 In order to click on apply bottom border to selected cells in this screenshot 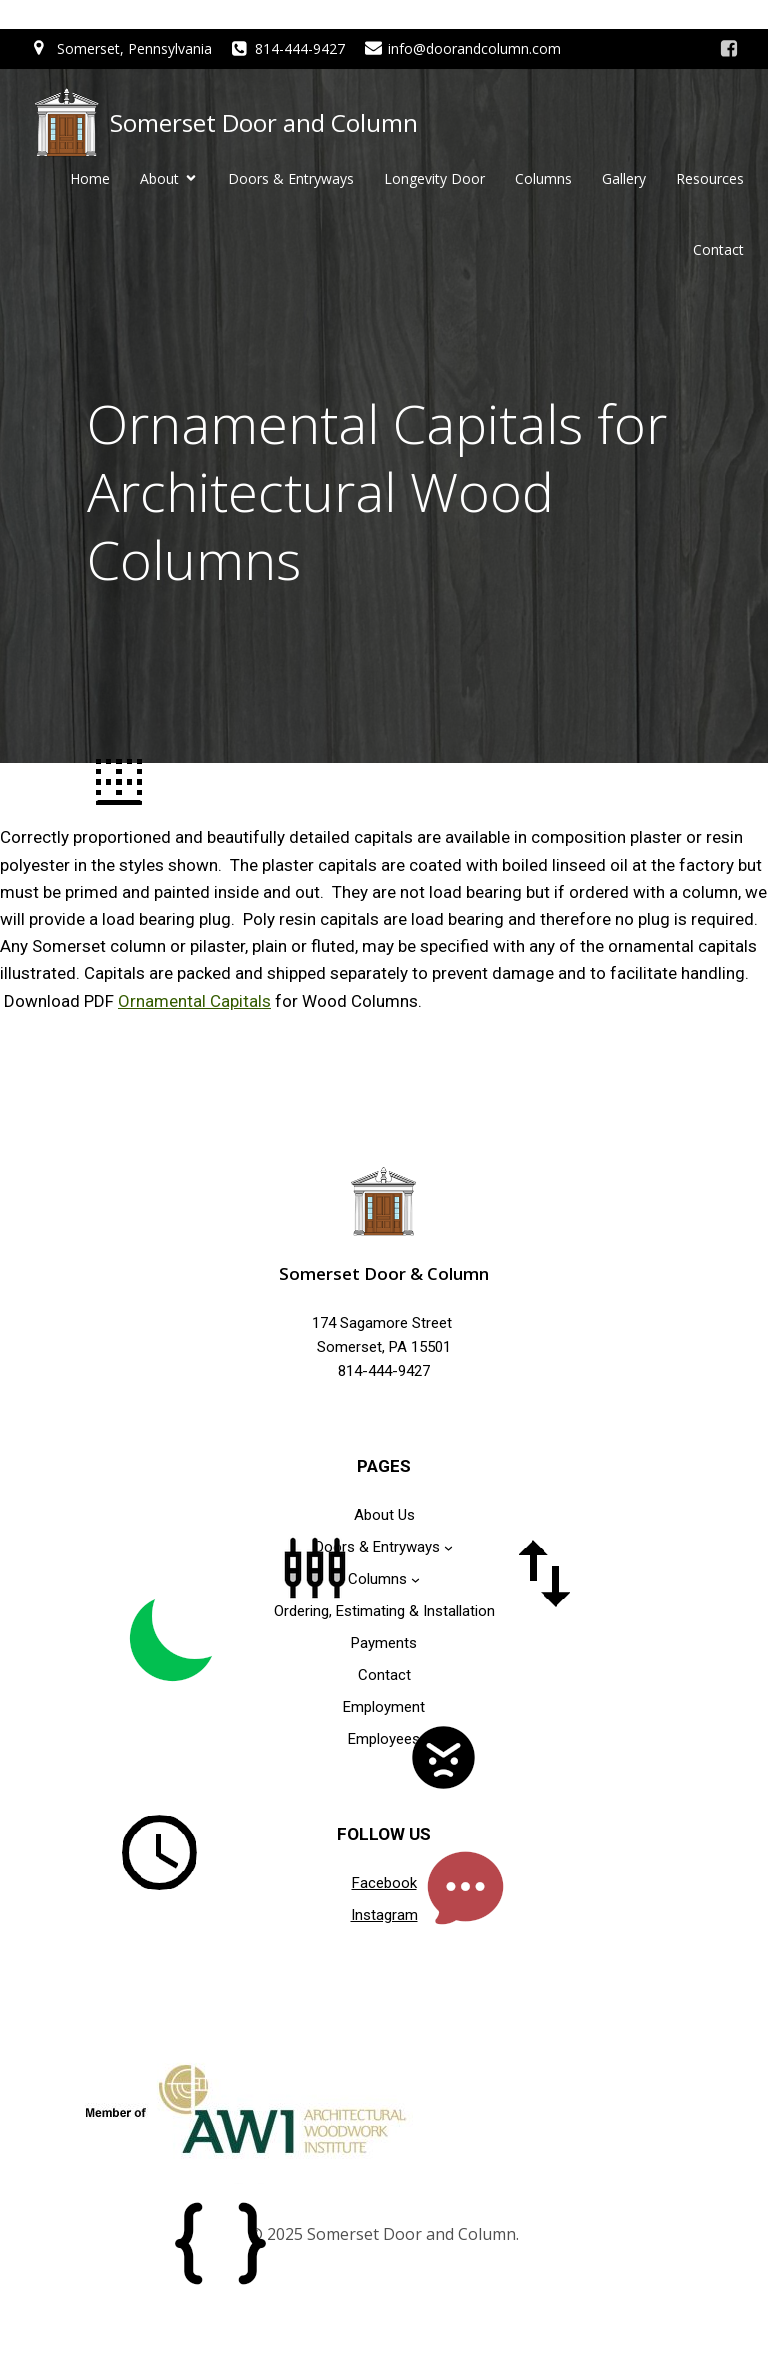, I will do `click(119, 782)`.